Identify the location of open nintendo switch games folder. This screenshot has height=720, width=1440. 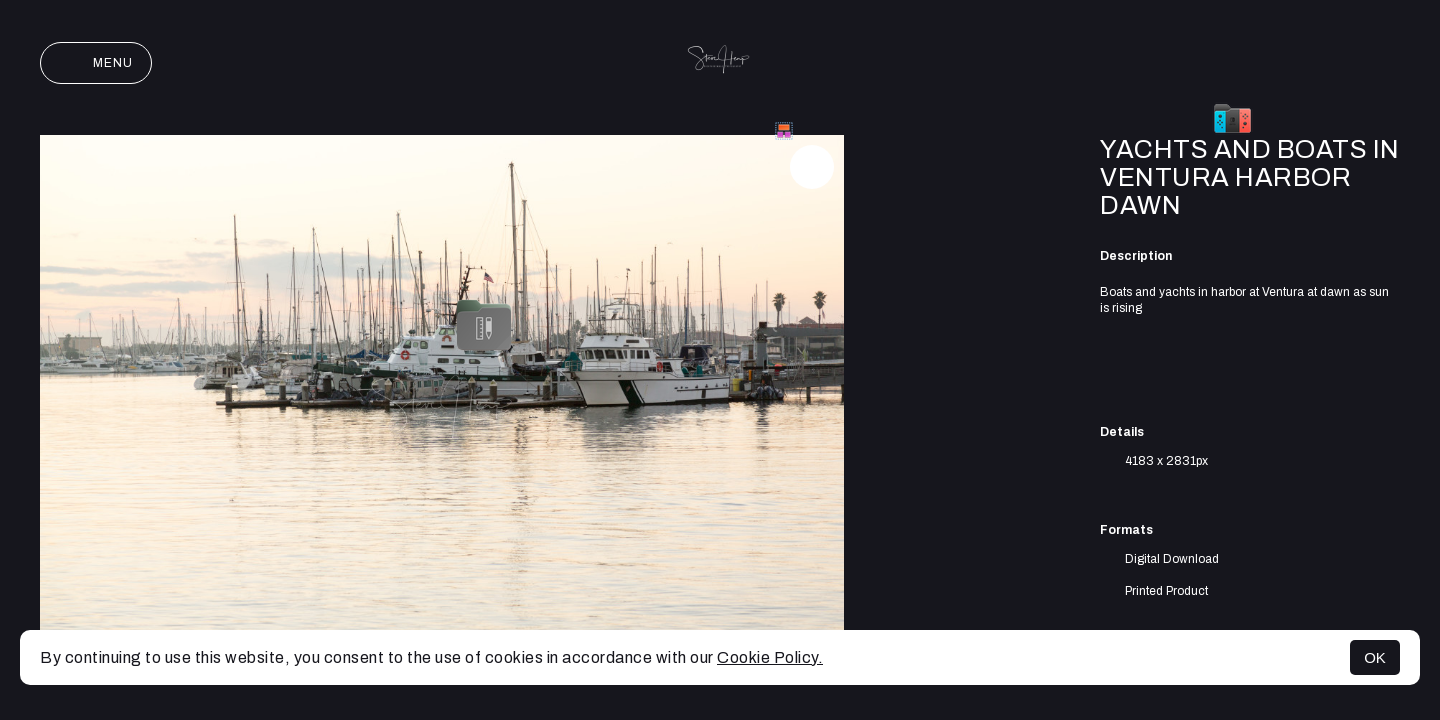
(1232, 119).